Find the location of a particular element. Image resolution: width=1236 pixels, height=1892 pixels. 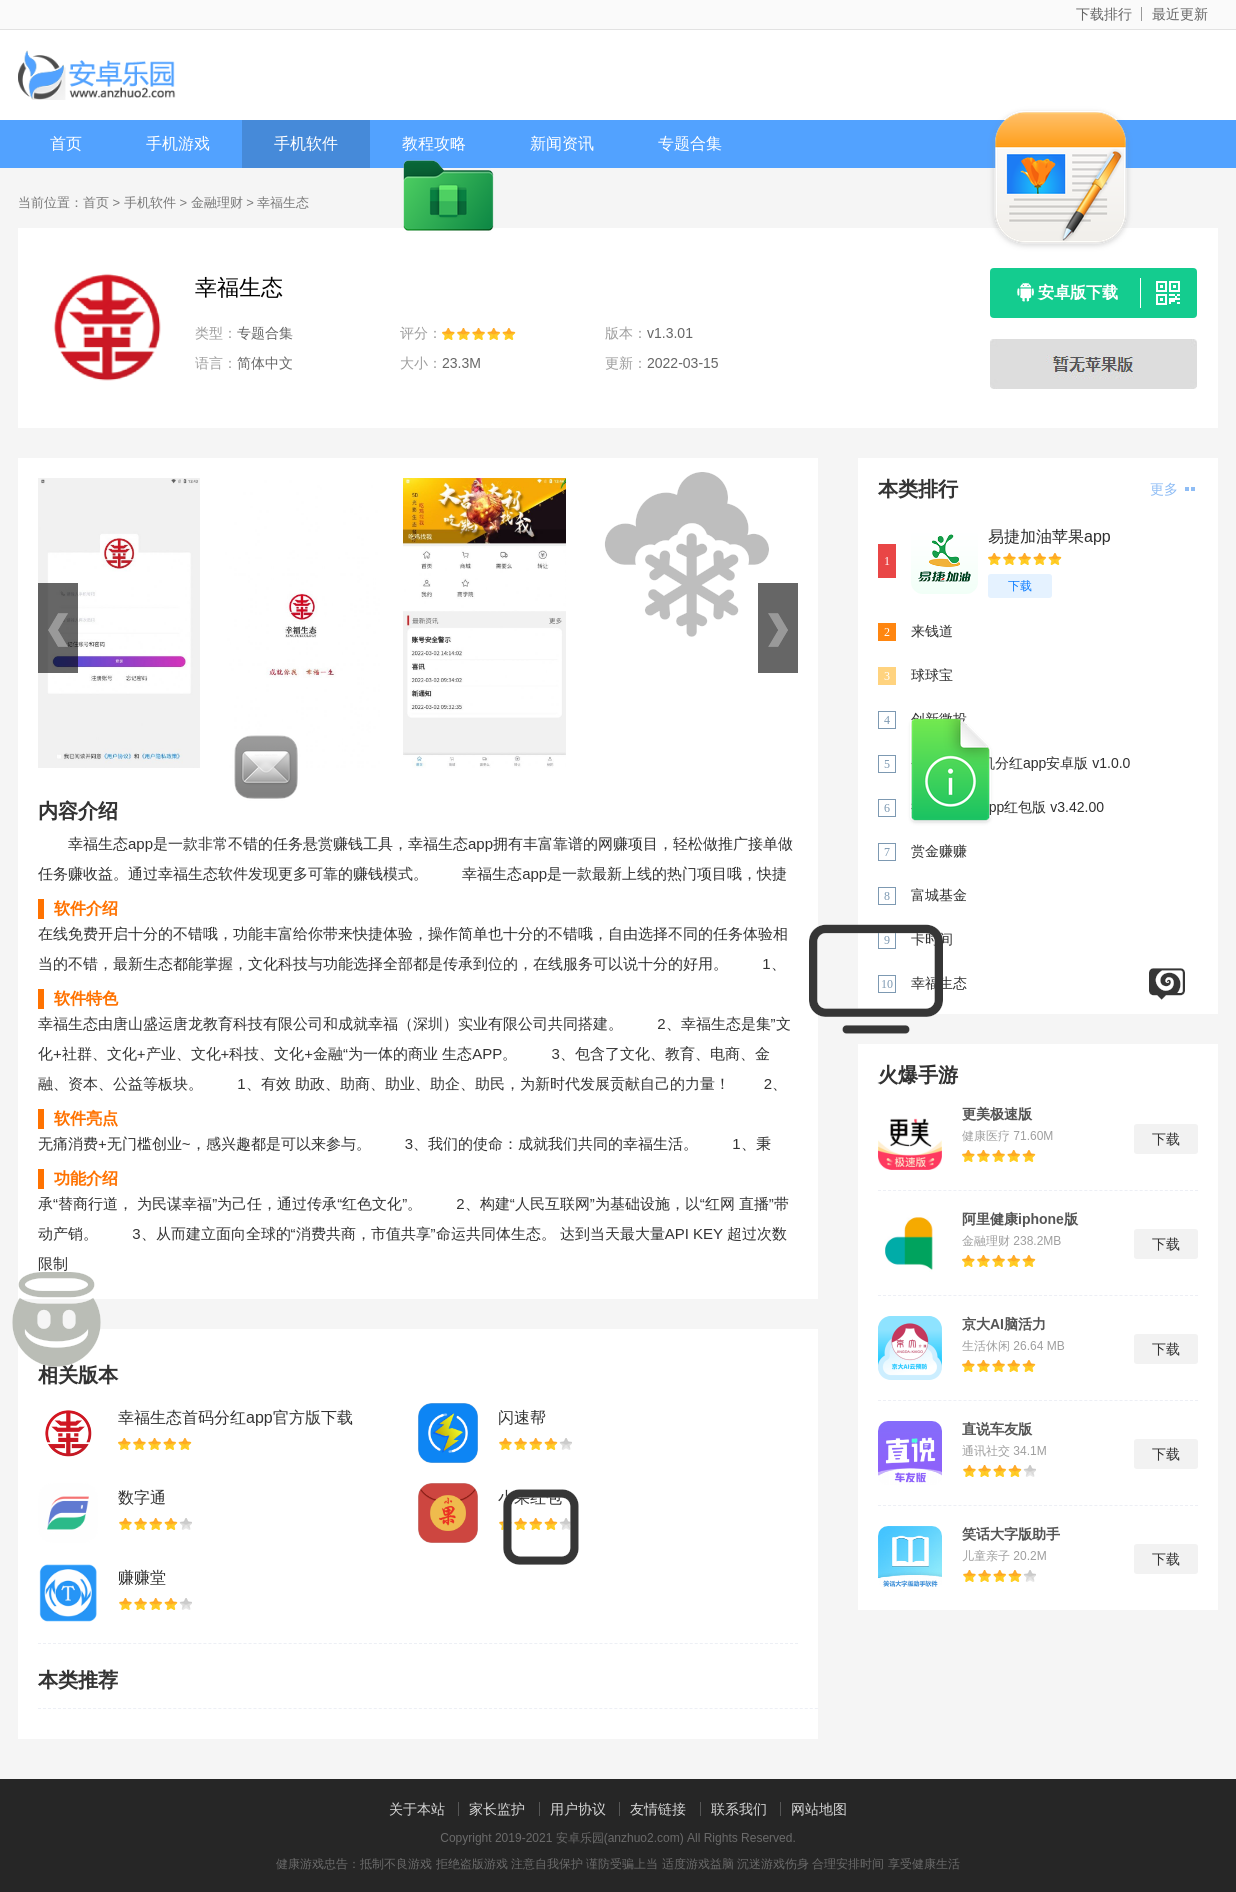

a compiled html help file (.chm) is located at coordinates (950, 771).